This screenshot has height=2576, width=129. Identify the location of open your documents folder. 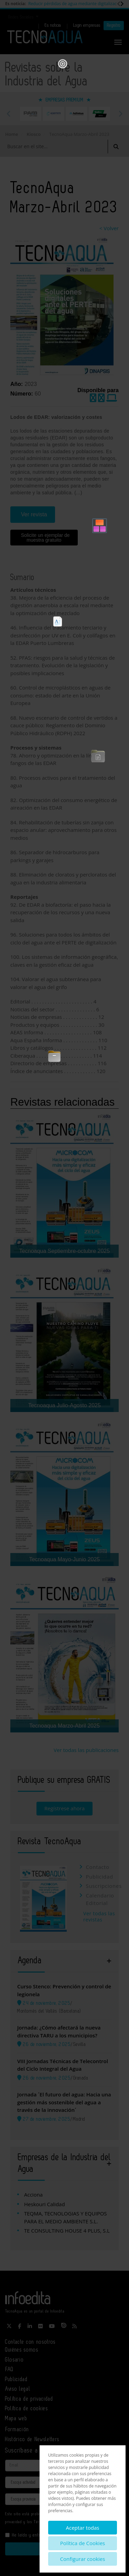
(98, 756).